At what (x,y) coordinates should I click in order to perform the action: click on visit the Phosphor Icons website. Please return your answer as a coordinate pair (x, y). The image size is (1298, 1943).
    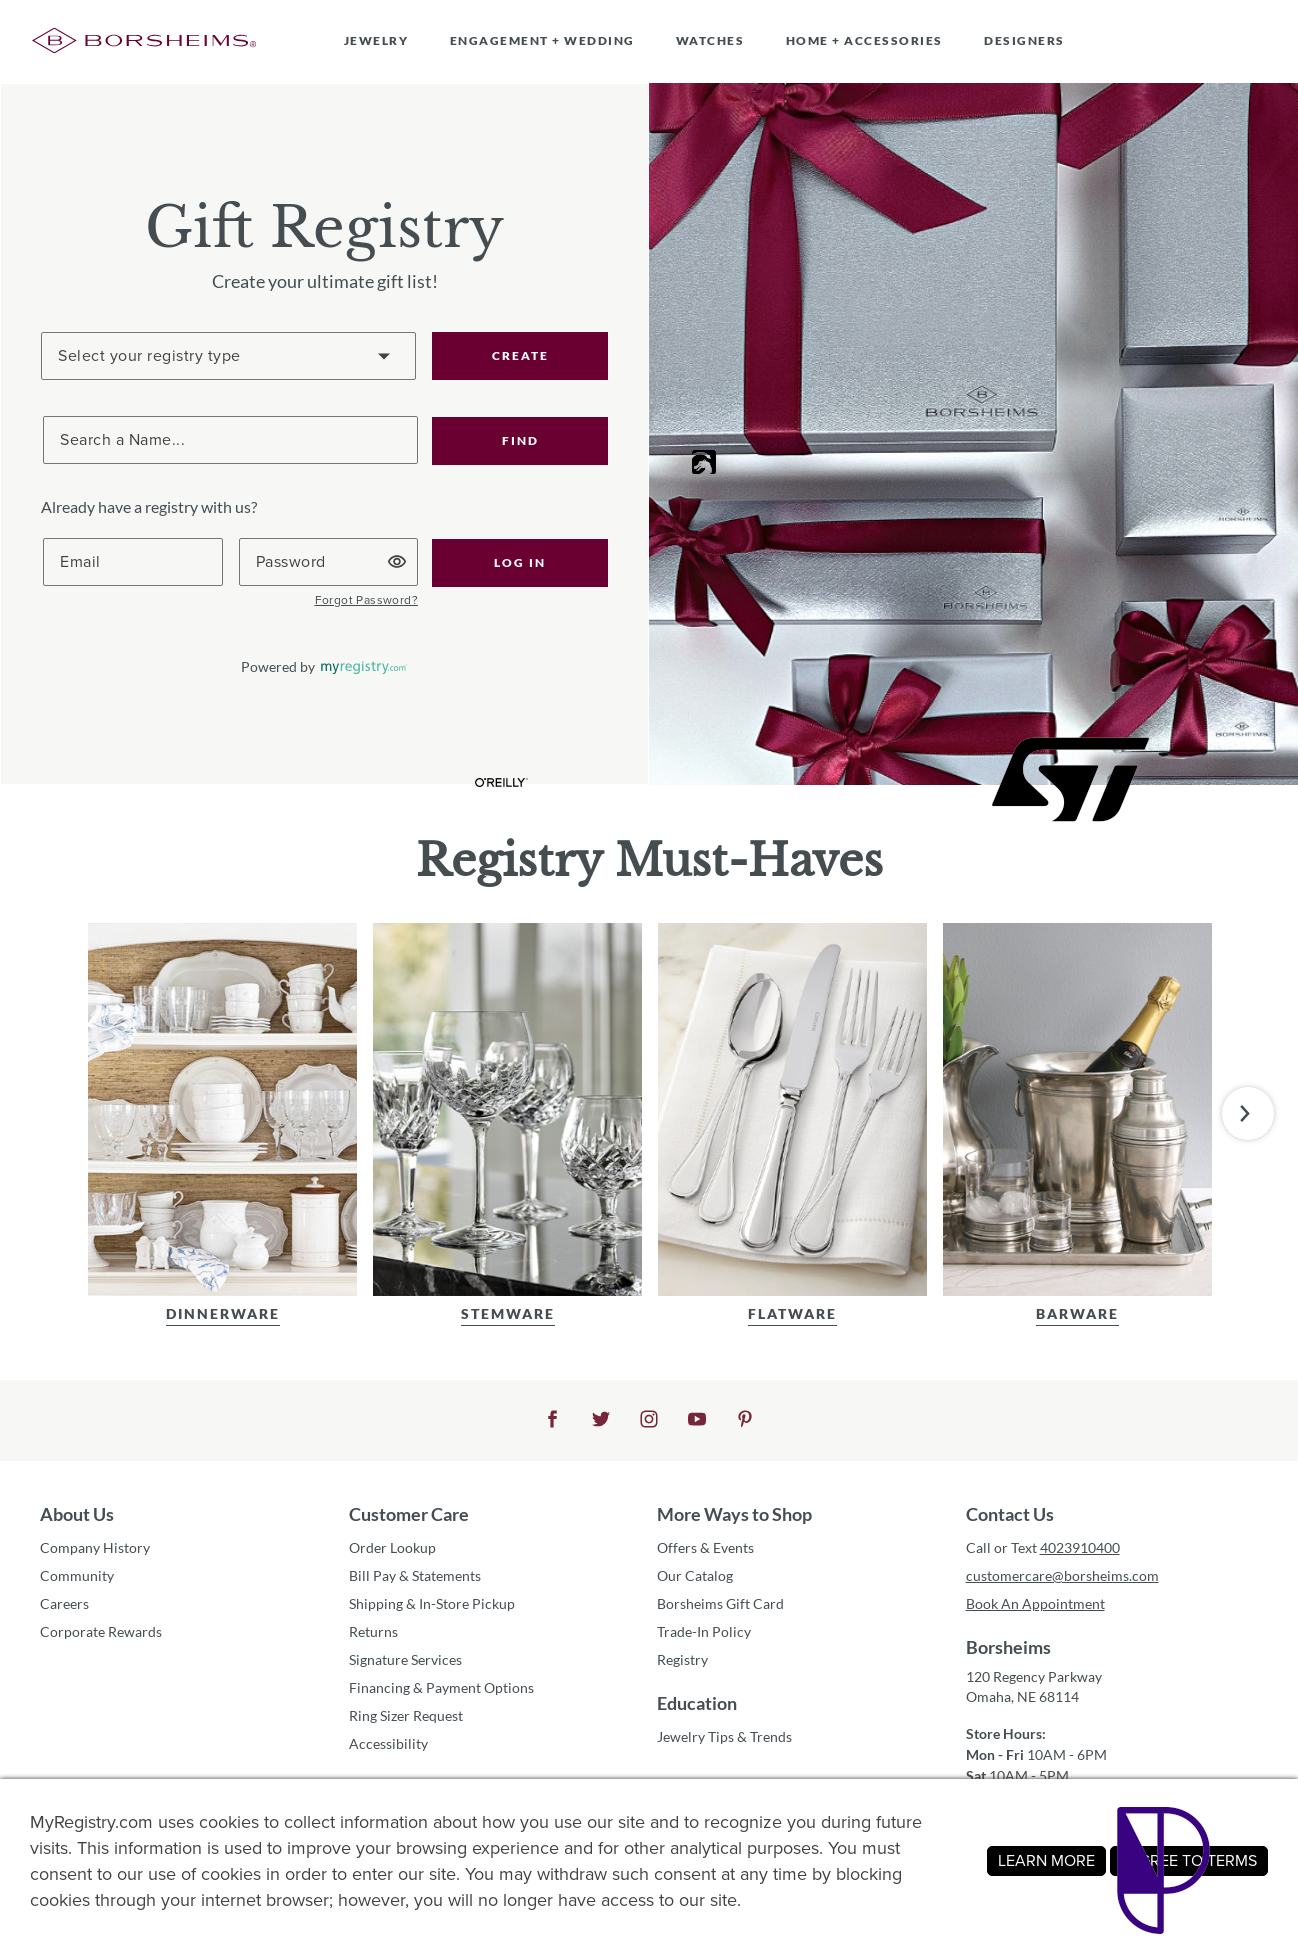
    Looking at the image, I should click on (1163, 1870).